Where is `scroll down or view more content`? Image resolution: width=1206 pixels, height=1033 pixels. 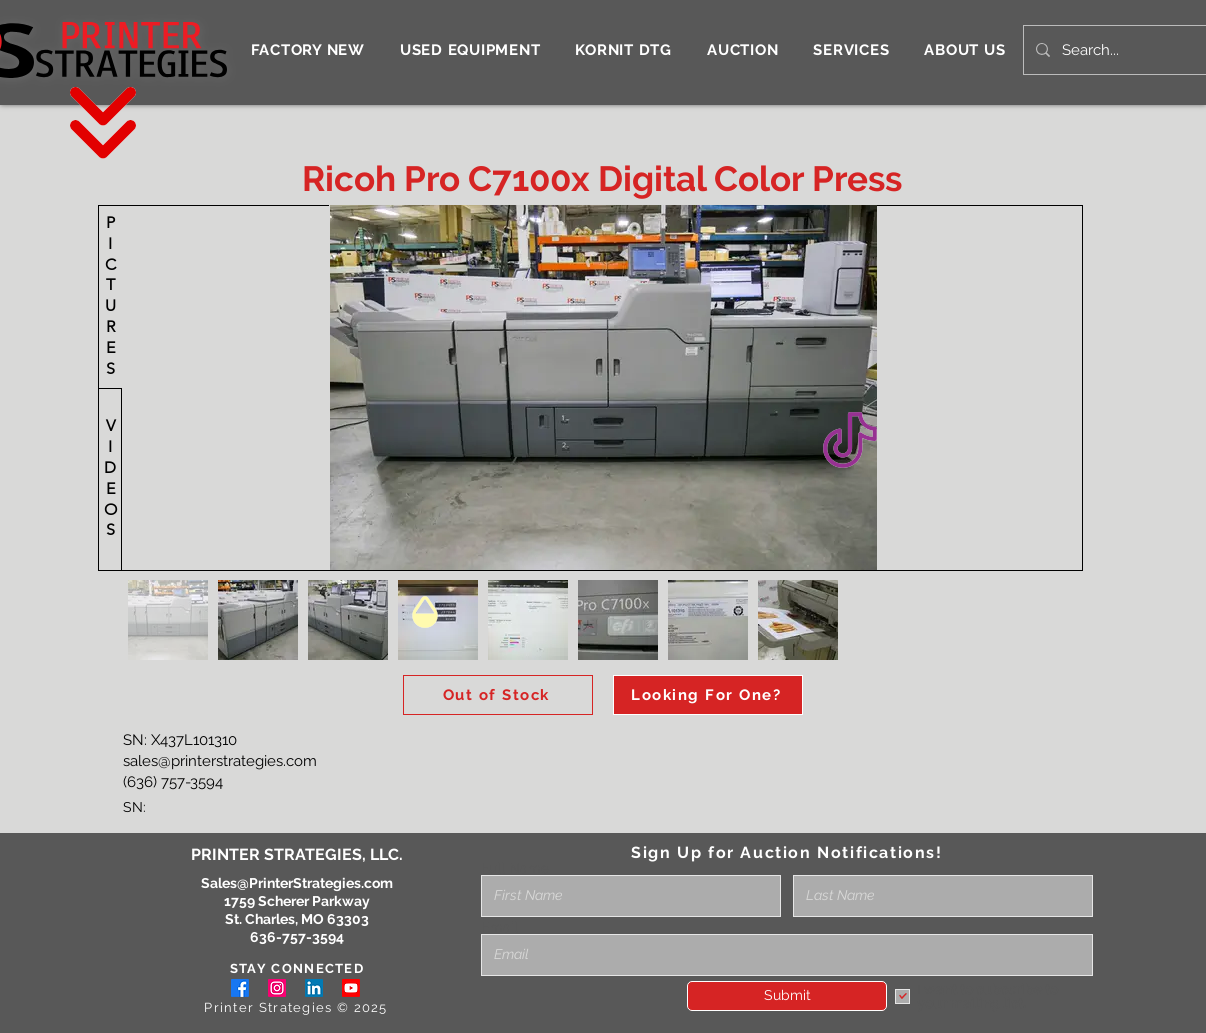
scroll down or view more content is located at coordinates (103, 120).